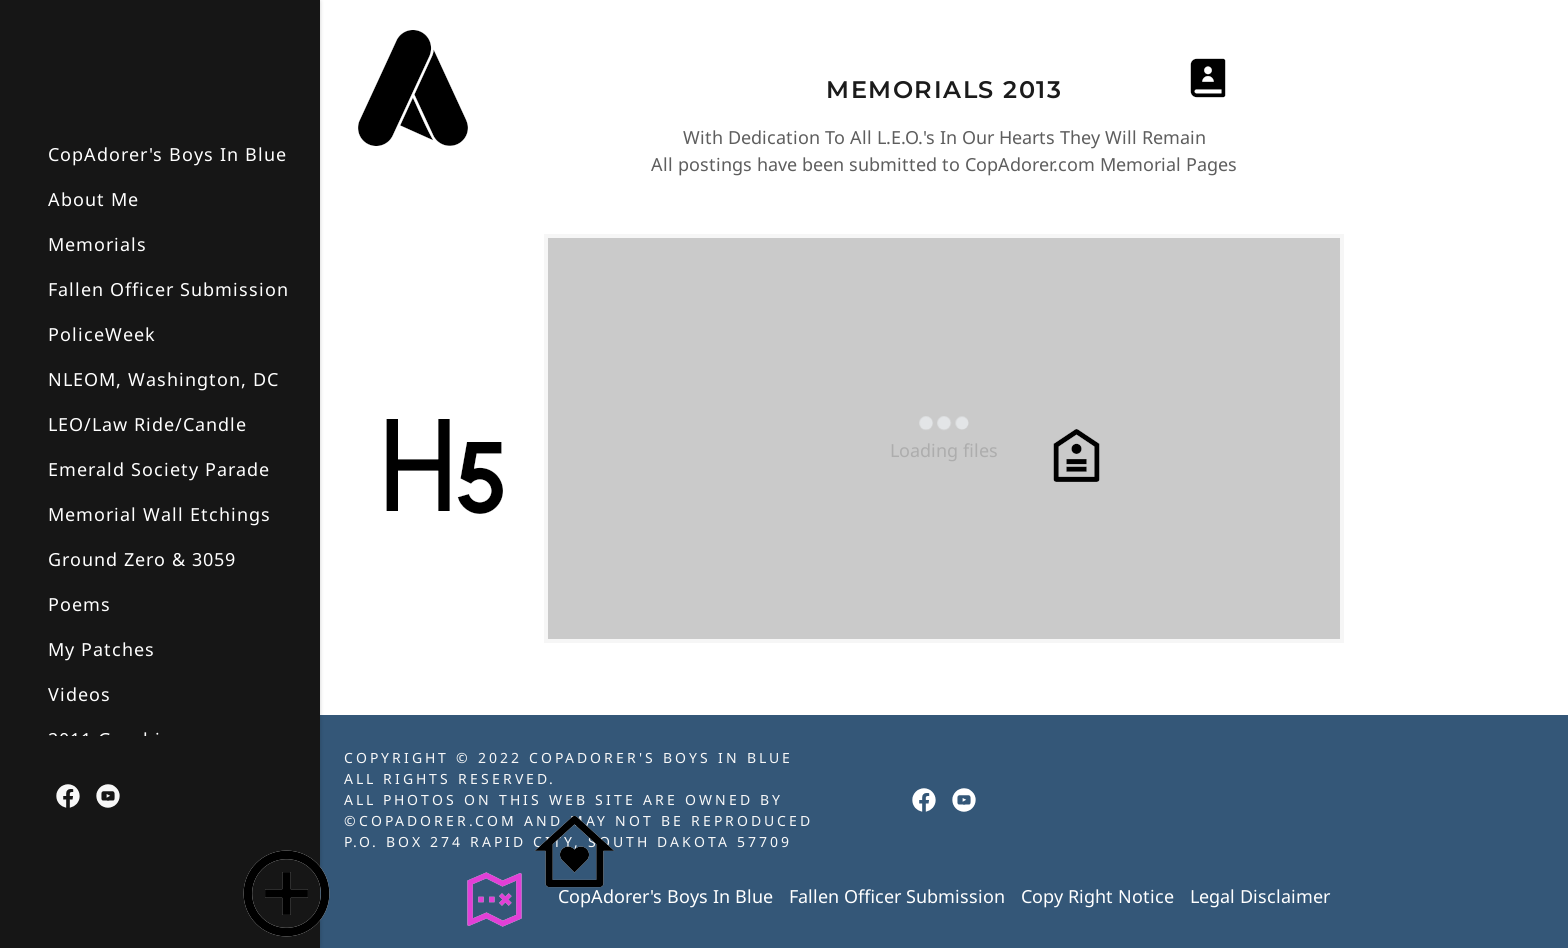 This screenshot has width=1568, height=948. Describe the element at coordinates (286, 893) in the screenshot. I see `add a new item` at that location.